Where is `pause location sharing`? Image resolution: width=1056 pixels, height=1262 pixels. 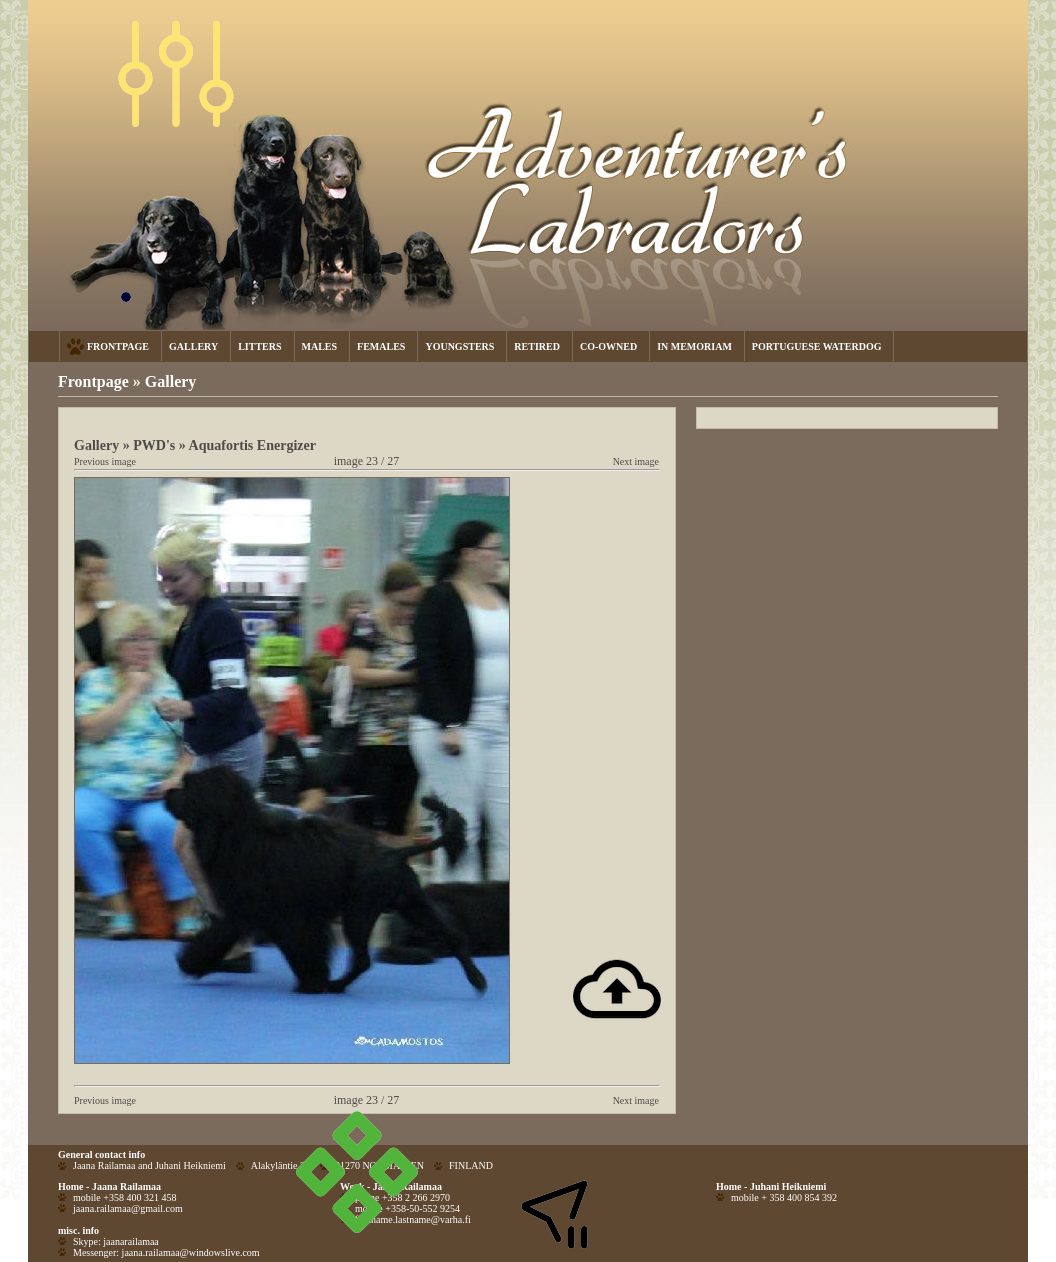 pause location sharing is located at coordinates (555, 1213).